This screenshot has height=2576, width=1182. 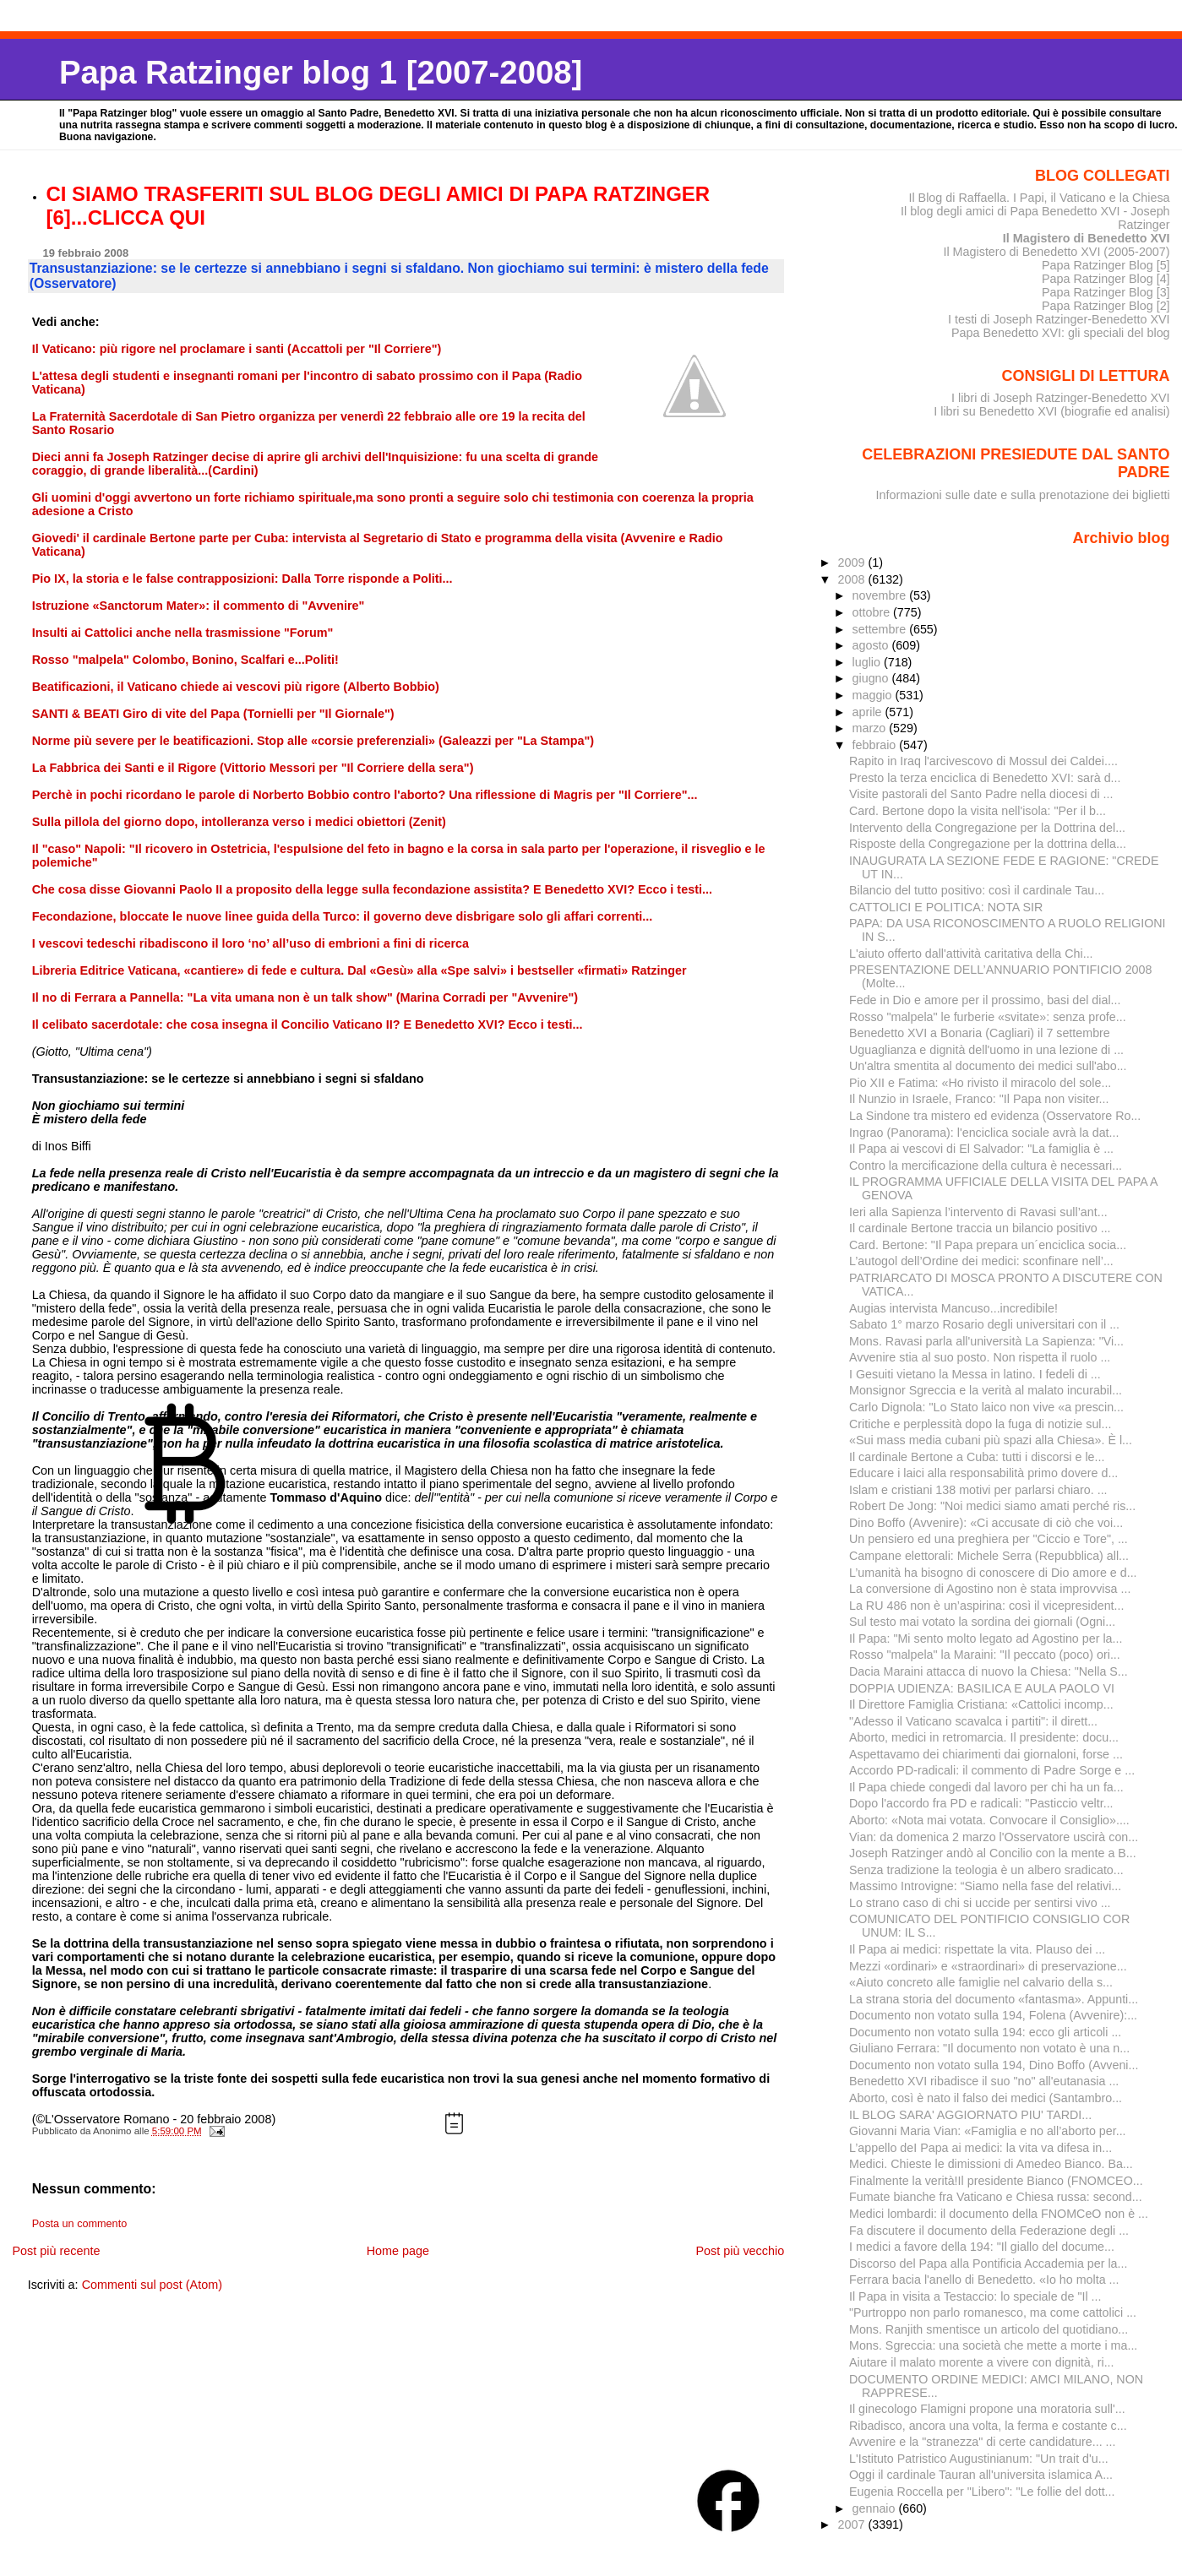 What do you see at coordinates (180, 1465) in the screenshot?
I see `view bitcoin balance or wallet` at bounding box center [180, 1465].